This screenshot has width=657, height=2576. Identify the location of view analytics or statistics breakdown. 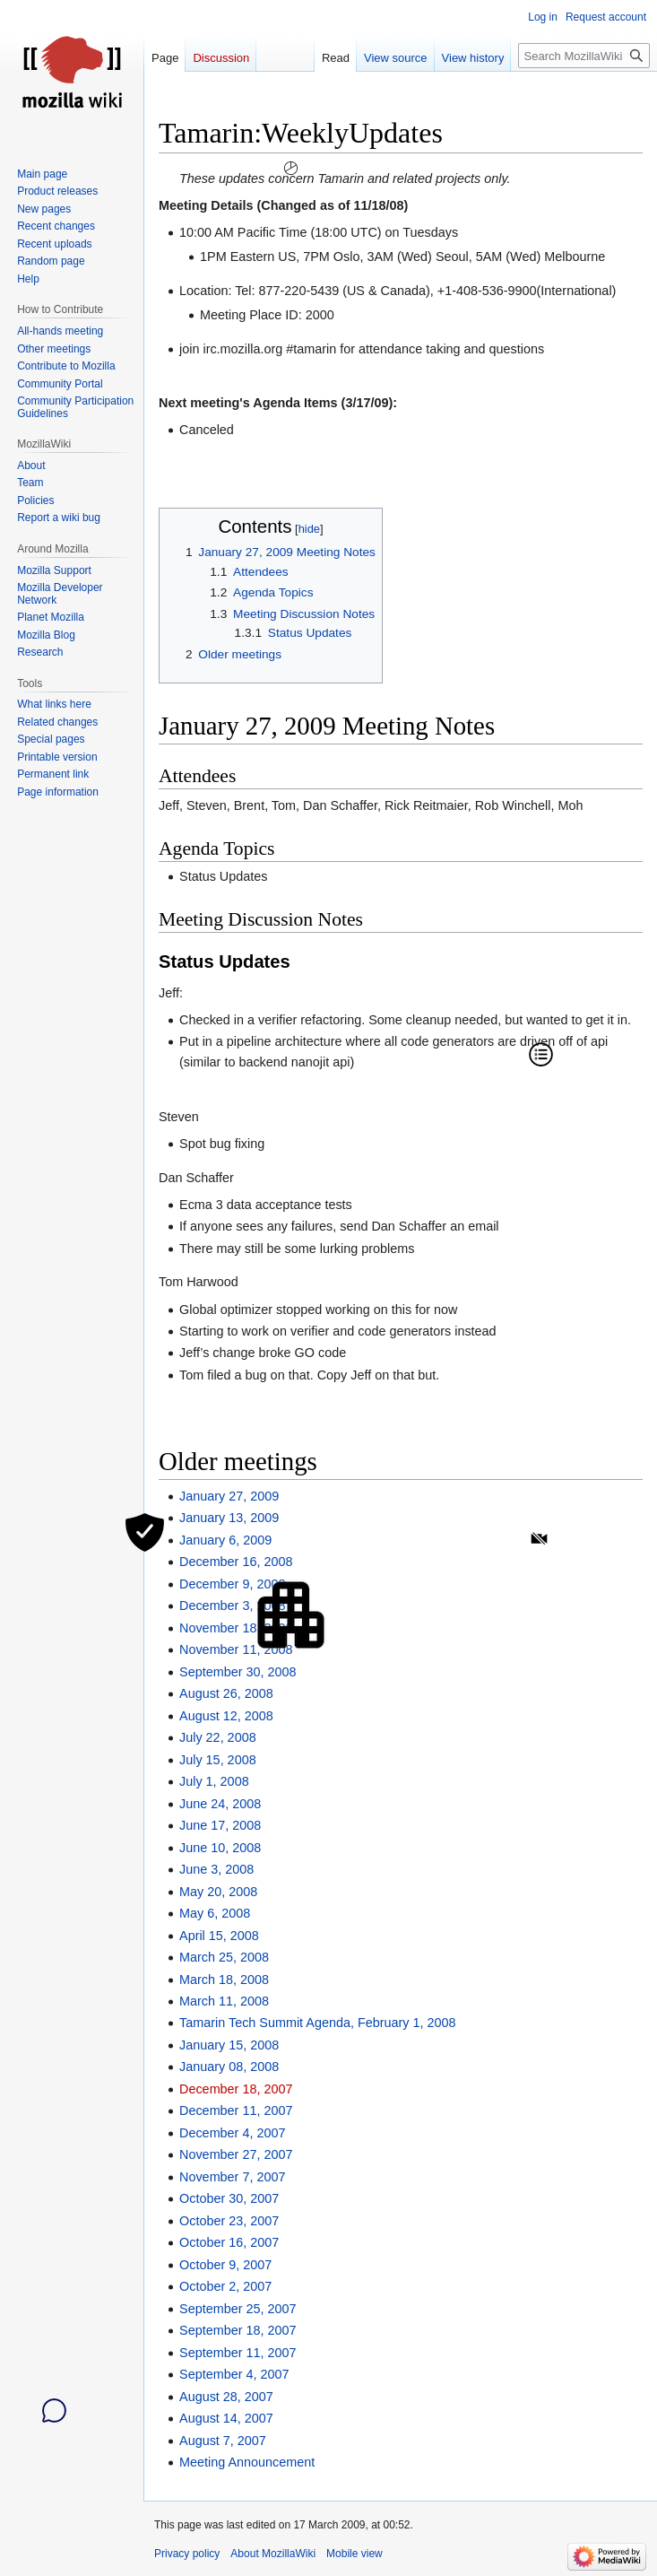
(290, 168).